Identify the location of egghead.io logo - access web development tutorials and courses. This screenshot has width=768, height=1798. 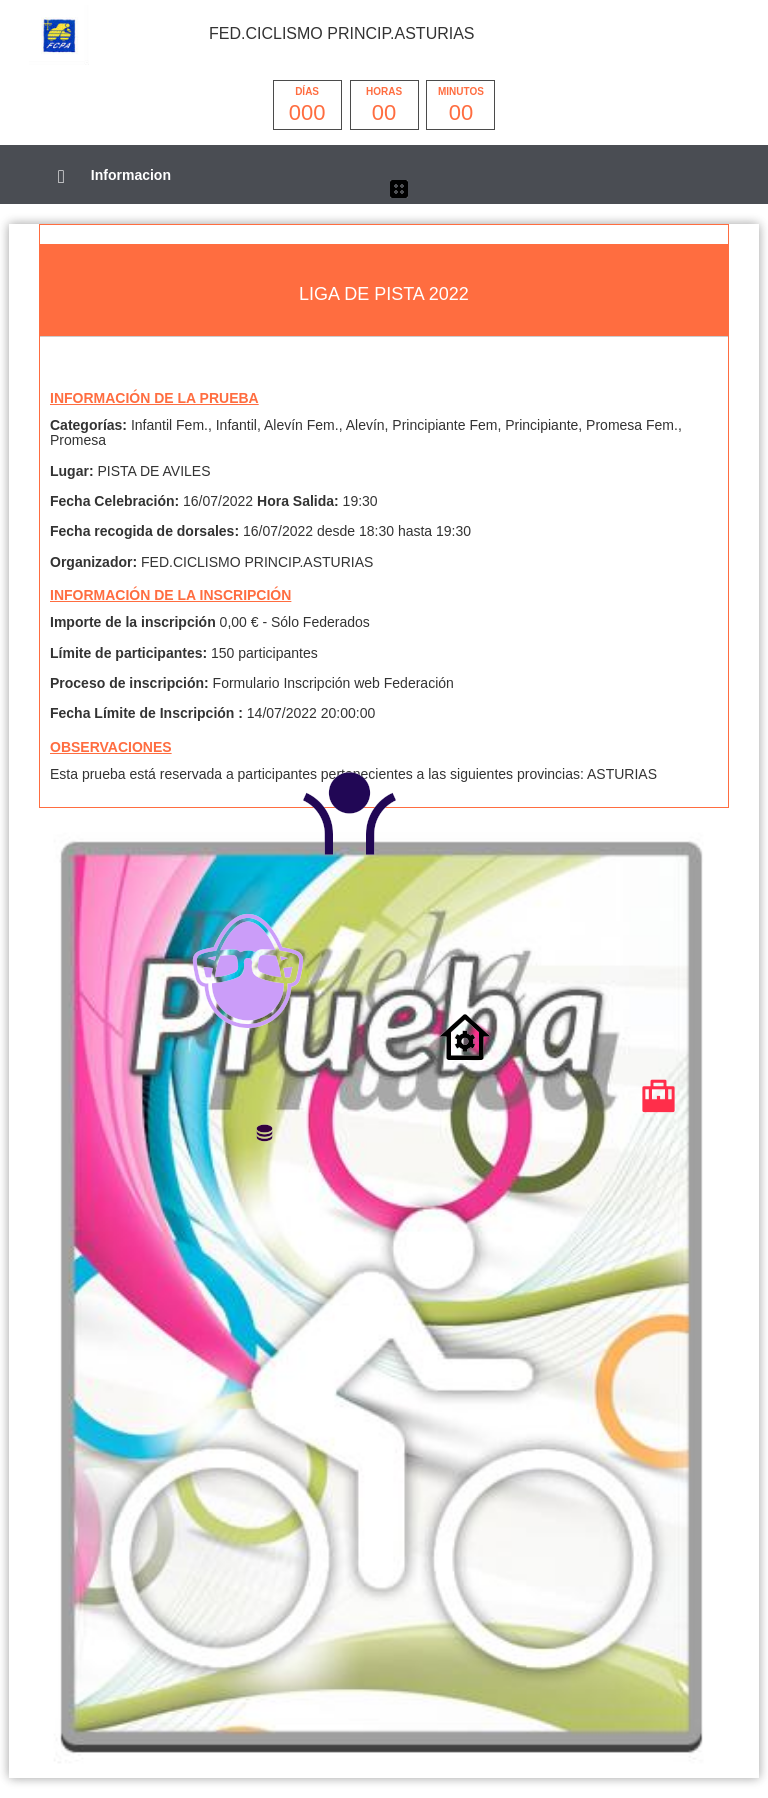
(248, 971).